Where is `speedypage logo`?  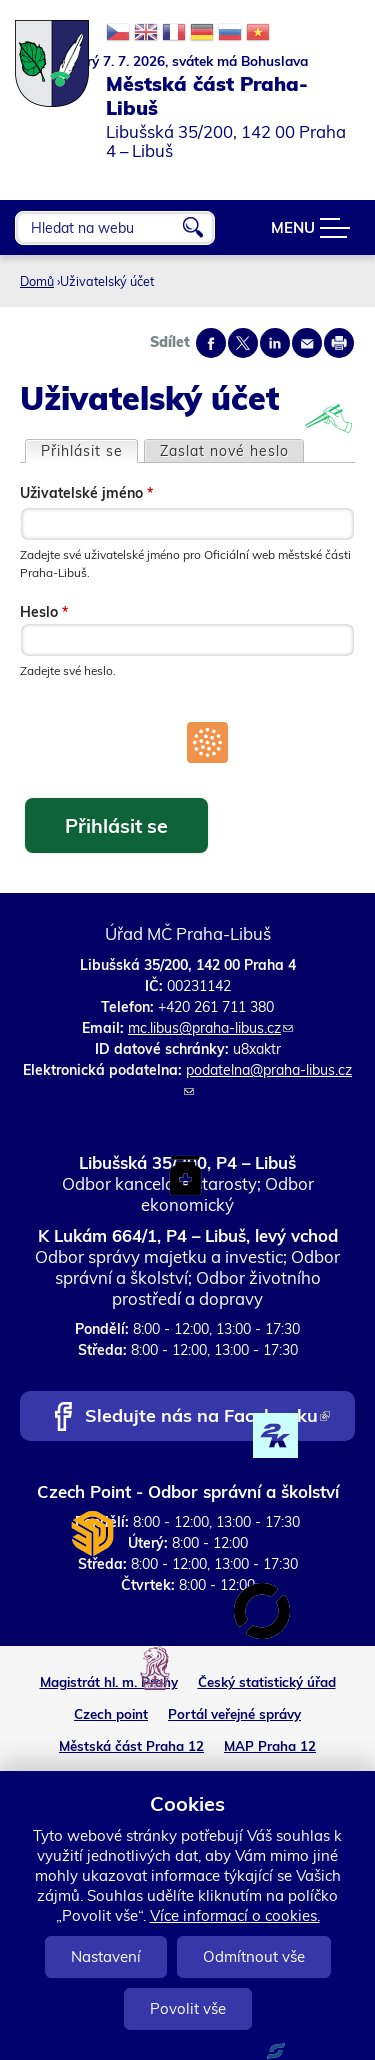 speedypage logo is located at coordinates (276, 2051).